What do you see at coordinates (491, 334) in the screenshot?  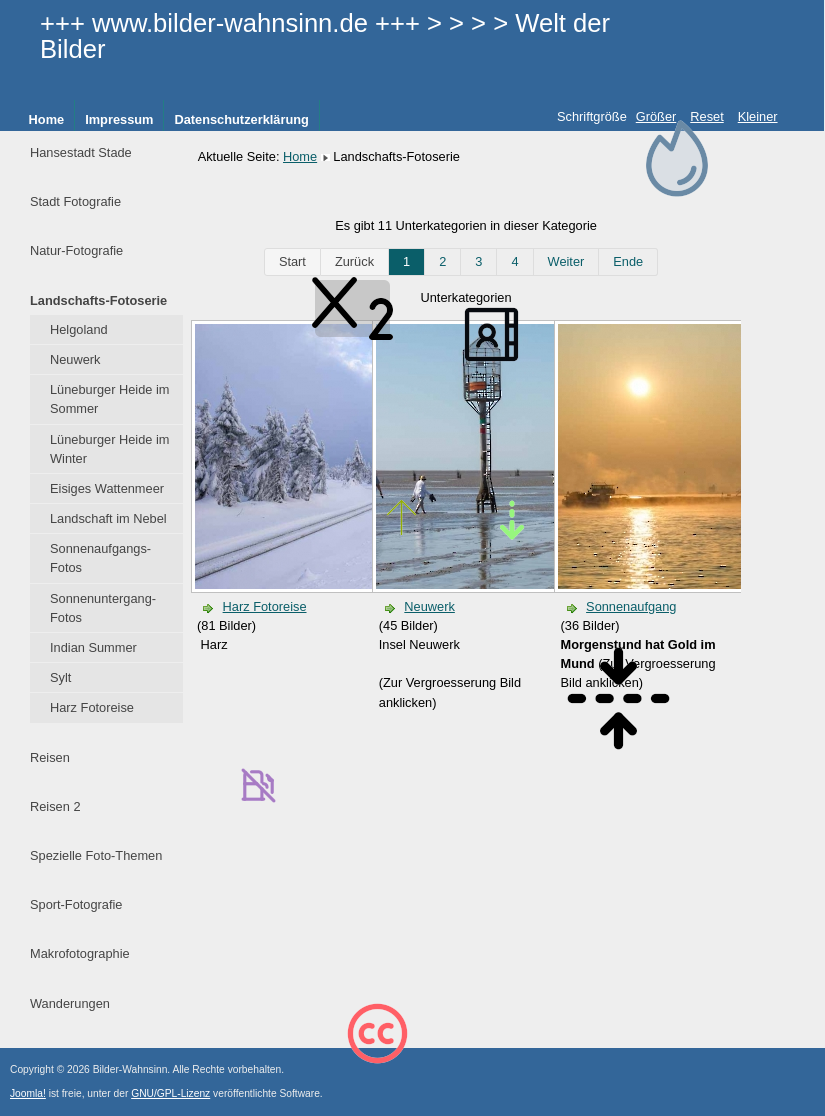 I see `open contacts or address book` at bounding box center [491, 334].